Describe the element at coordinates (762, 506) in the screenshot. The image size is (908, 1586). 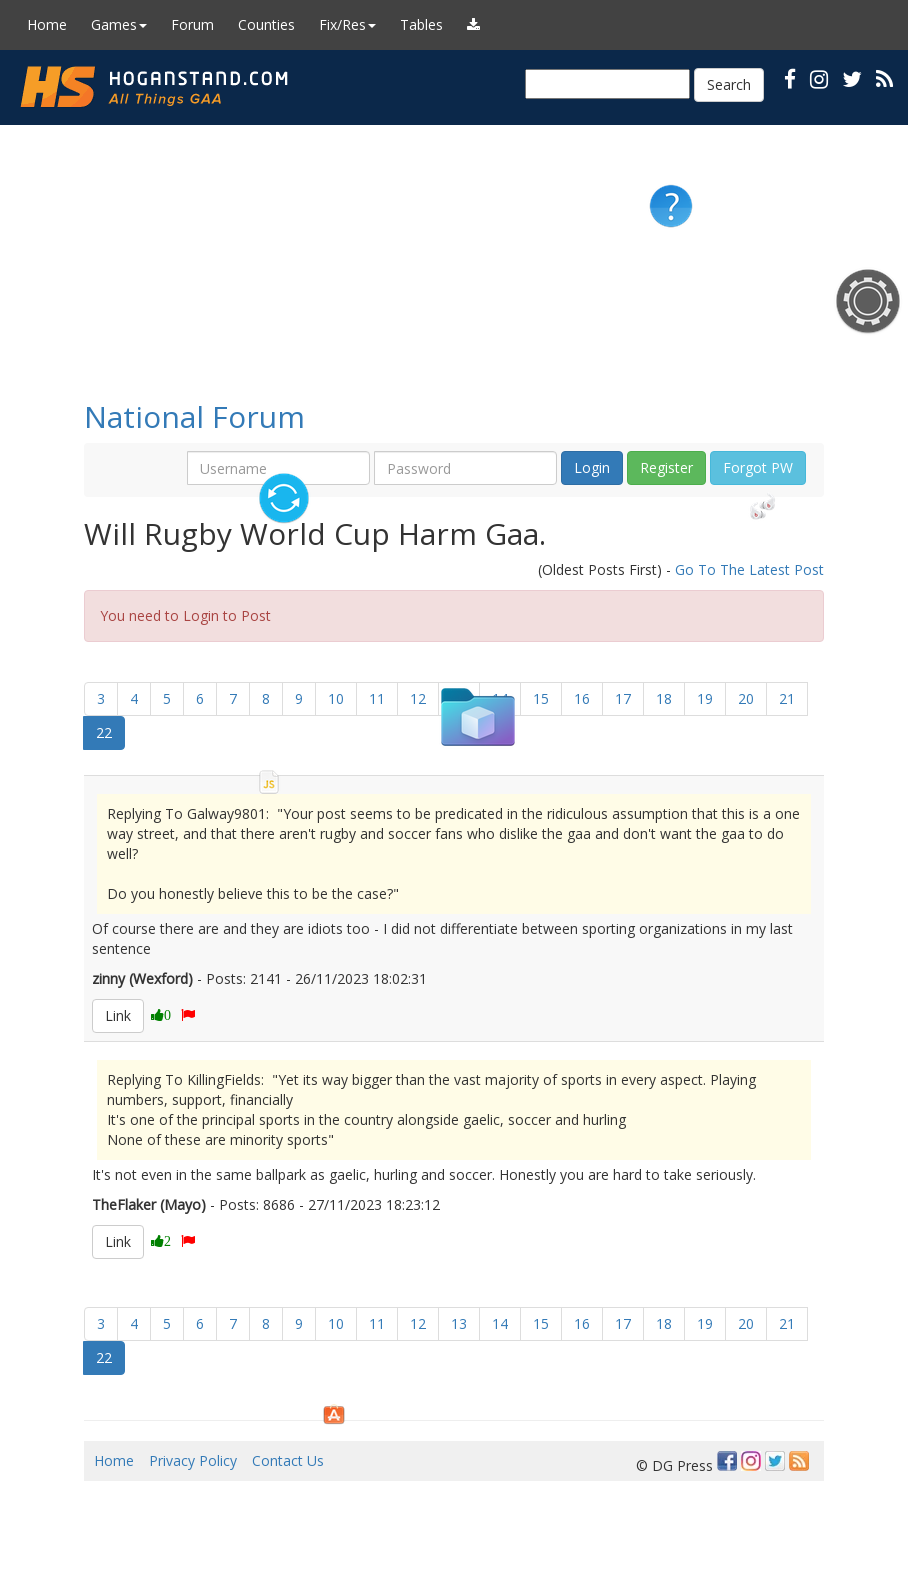
I see `beats fit pro earbuds bluetooth device` at that location.